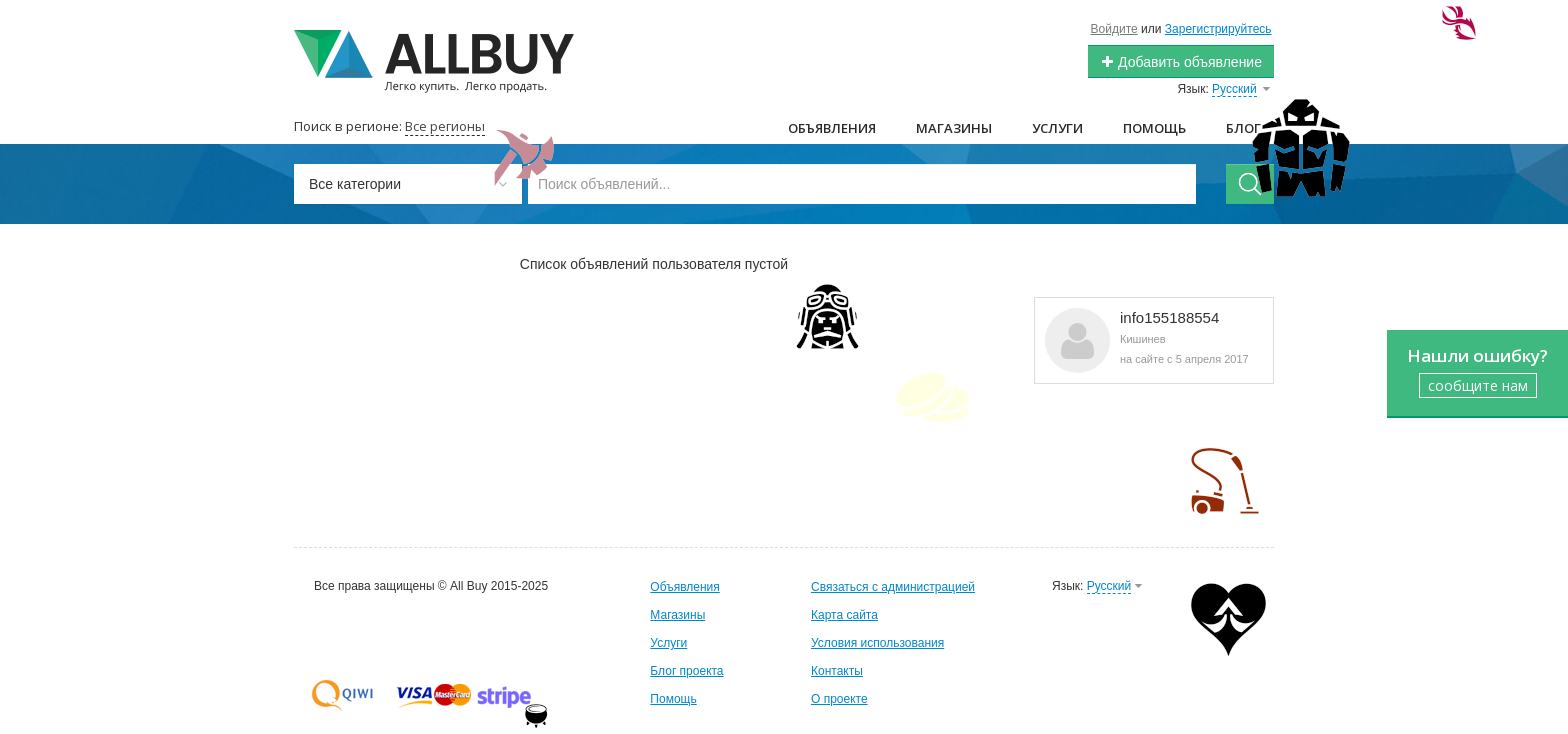  I want to click on access cleaning or vacuum robot controls, so click(1225, 481).